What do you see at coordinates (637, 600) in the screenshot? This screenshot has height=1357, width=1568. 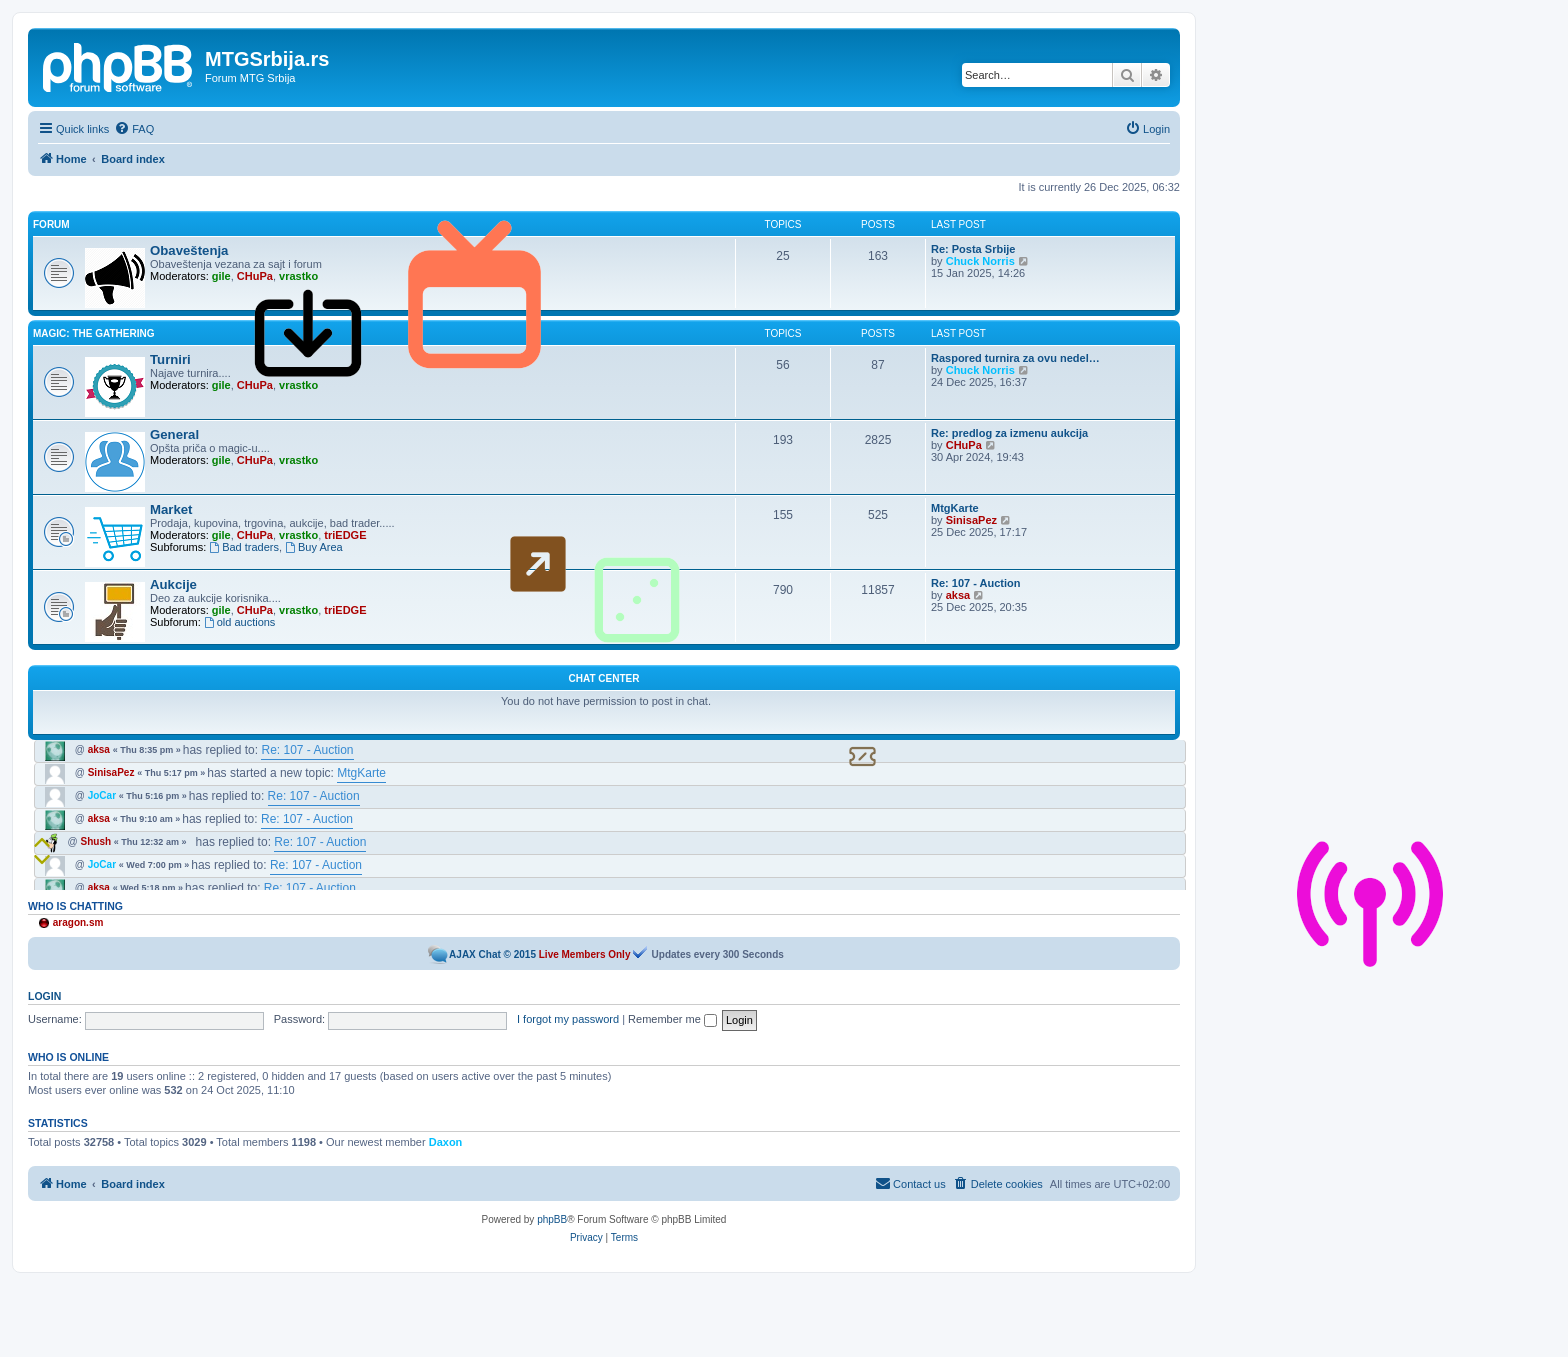 I see `randomize or shuffle content` at bounding box center [637, 600].